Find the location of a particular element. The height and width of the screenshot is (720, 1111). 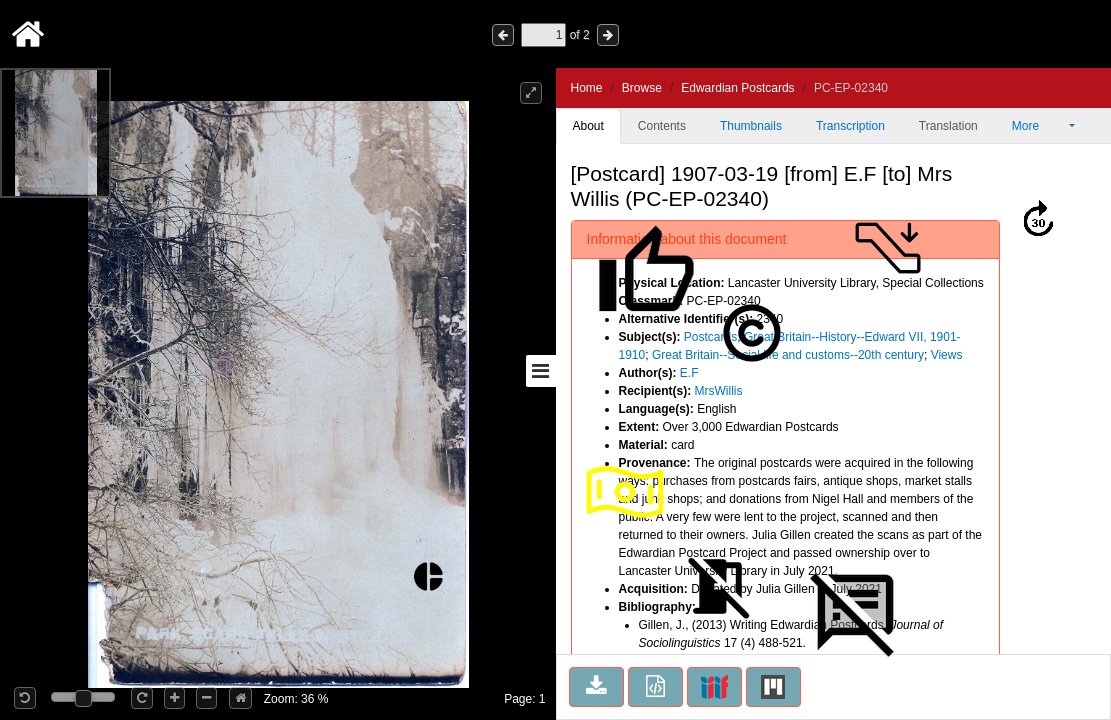

view your saved bookmarks is located at coordinates (223, 366).